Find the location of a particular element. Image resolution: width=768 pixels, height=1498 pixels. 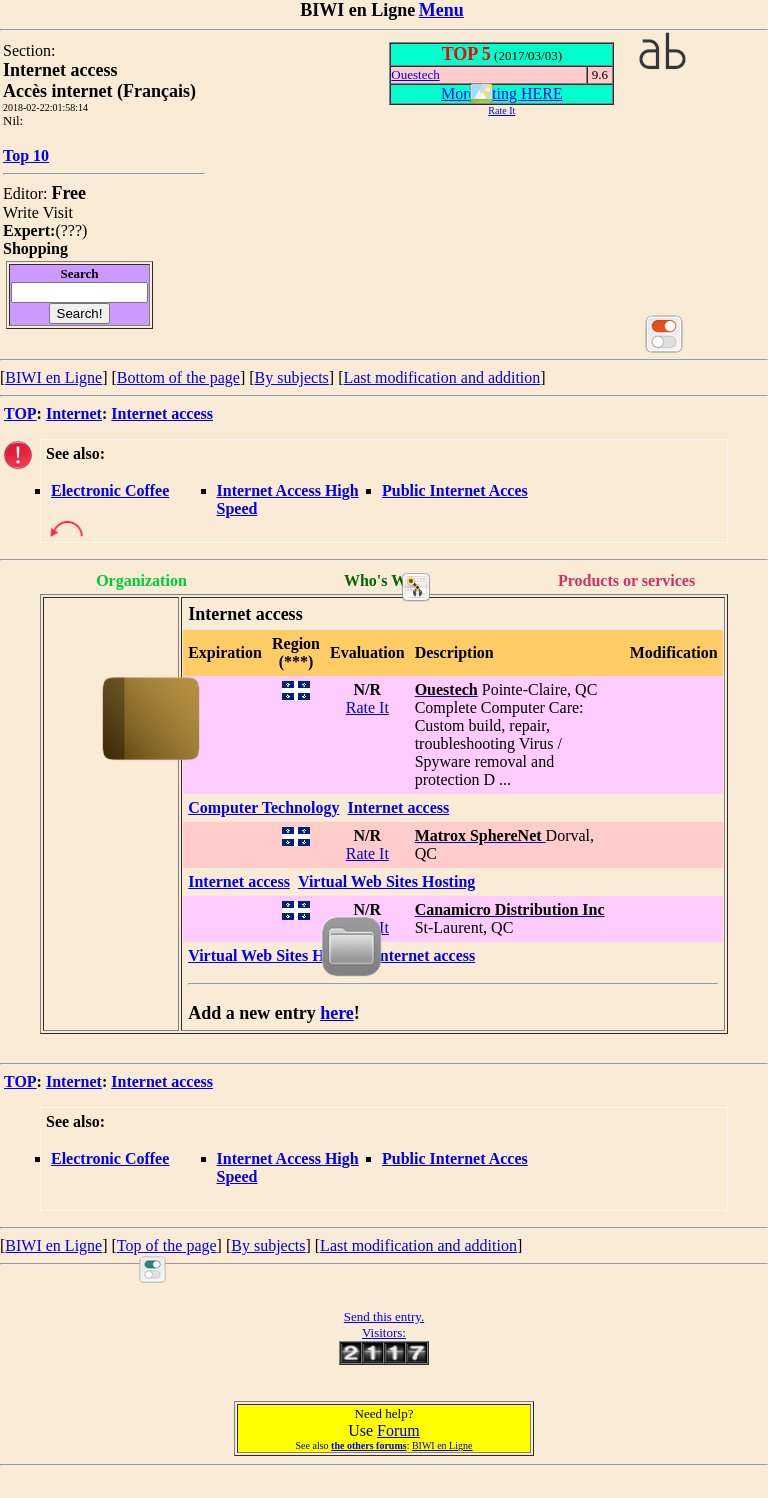

undo the last action is located at coordinates (67, 528).